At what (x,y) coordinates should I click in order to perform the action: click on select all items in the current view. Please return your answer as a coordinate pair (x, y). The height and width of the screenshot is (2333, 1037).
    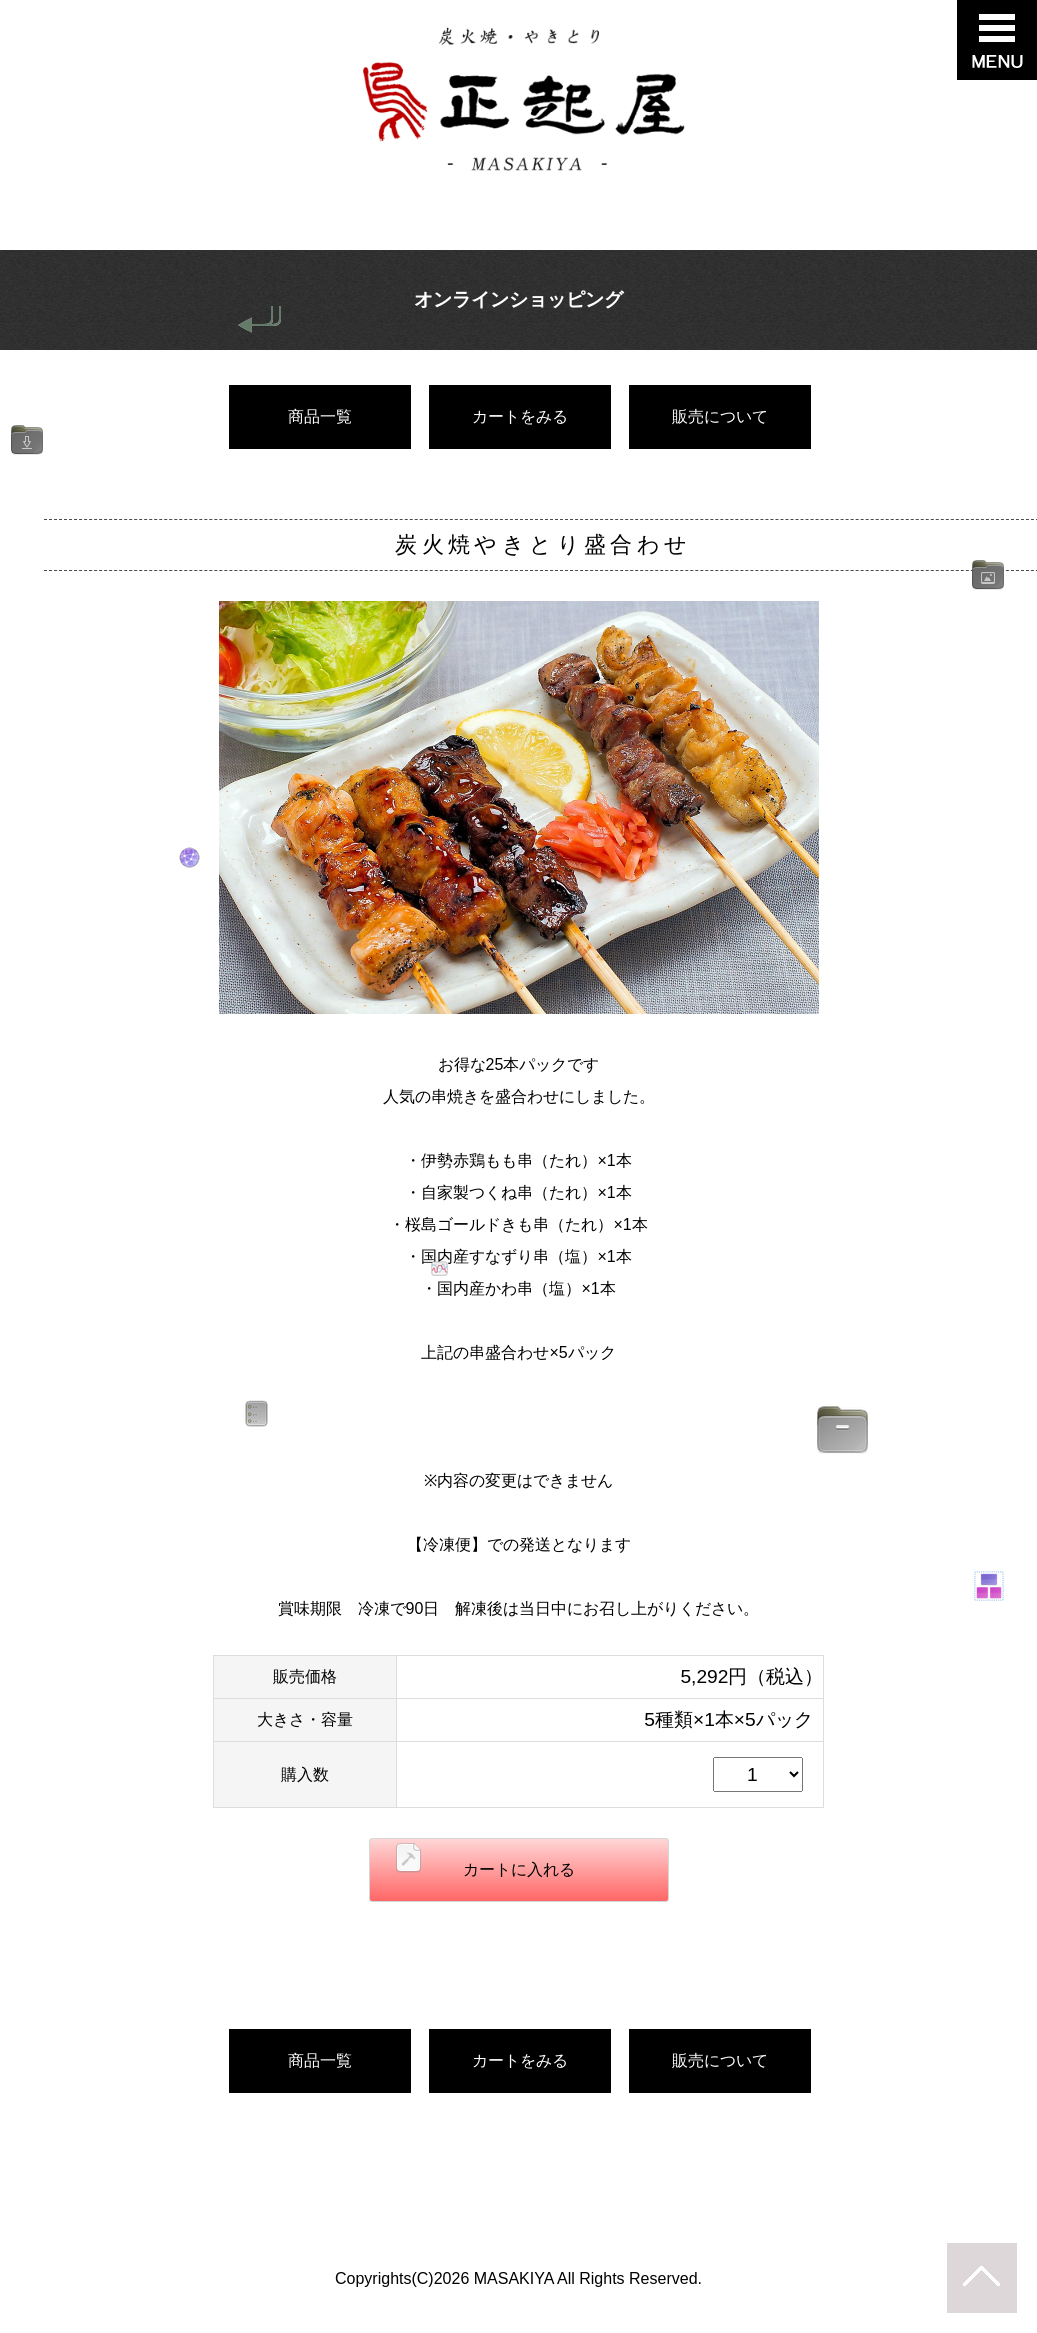
    Looking at the image, I should click on (989, 1586).